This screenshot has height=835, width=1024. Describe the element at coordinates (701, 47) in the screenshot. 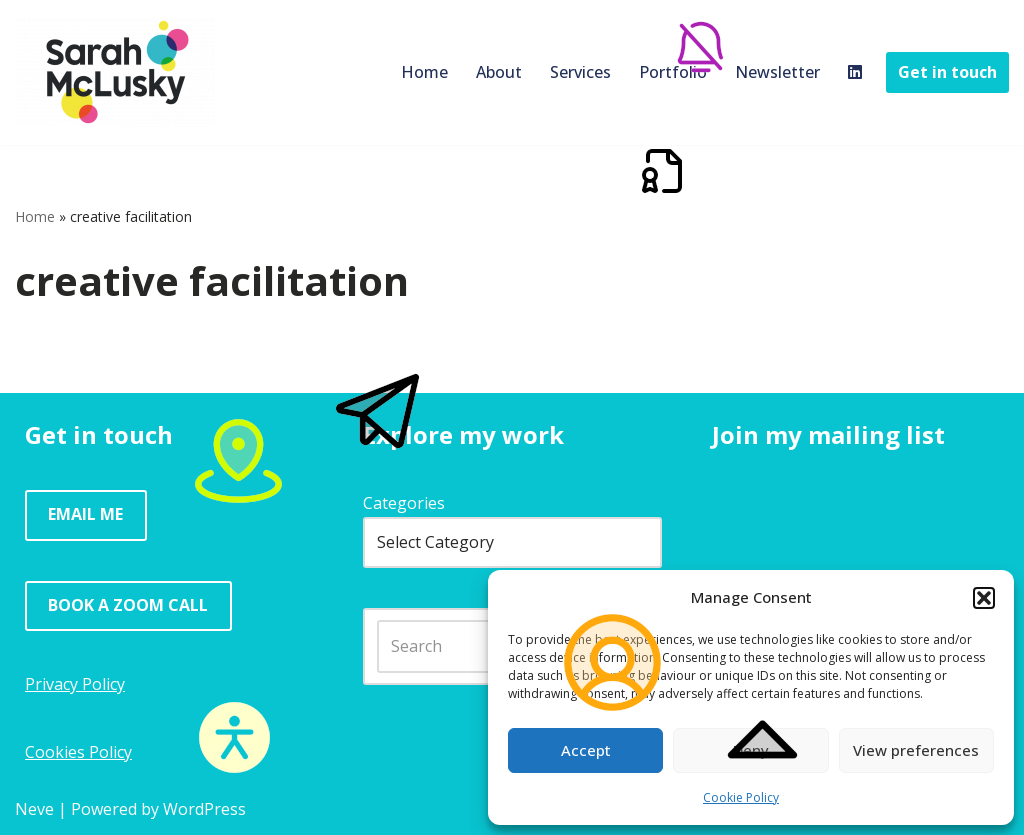

I see `mute notifications` at that location.